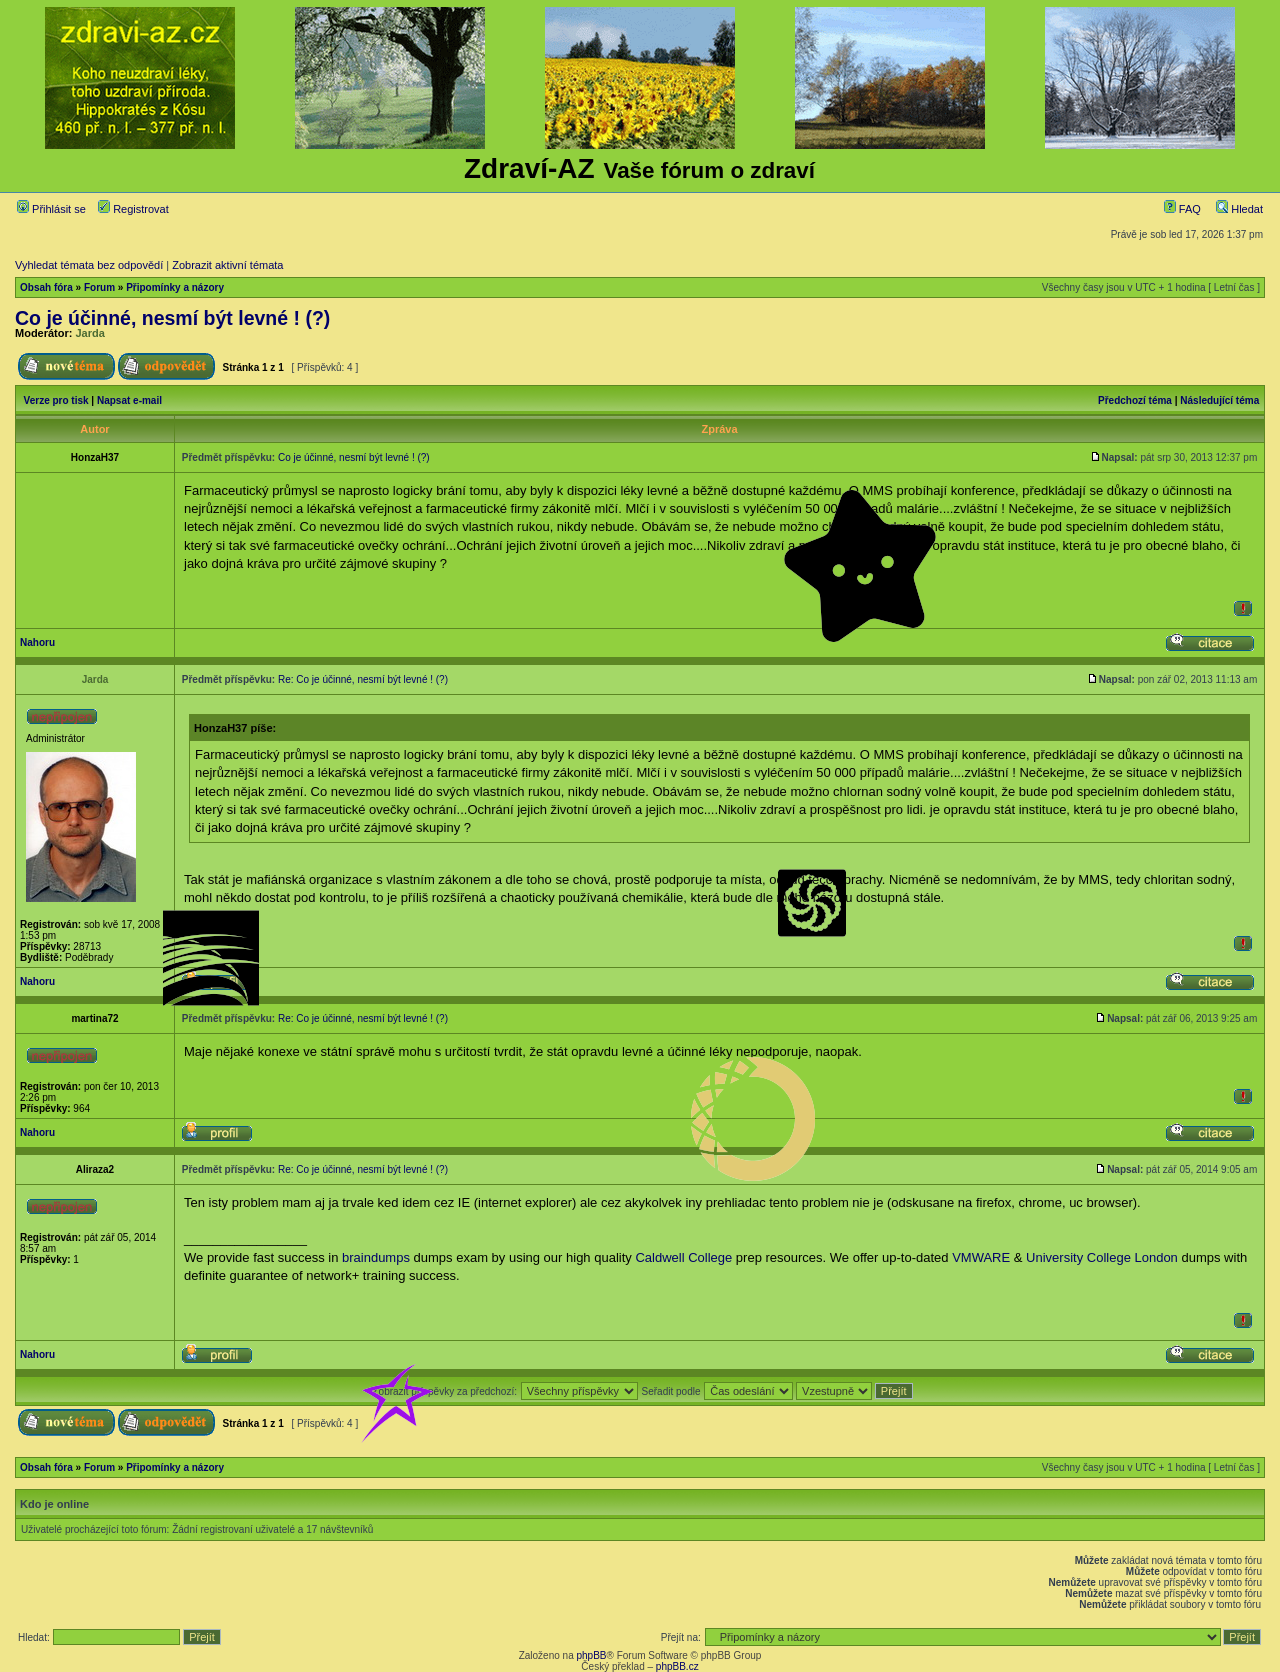  I want to click on open the Copa Airlines app, so click(211, 958).